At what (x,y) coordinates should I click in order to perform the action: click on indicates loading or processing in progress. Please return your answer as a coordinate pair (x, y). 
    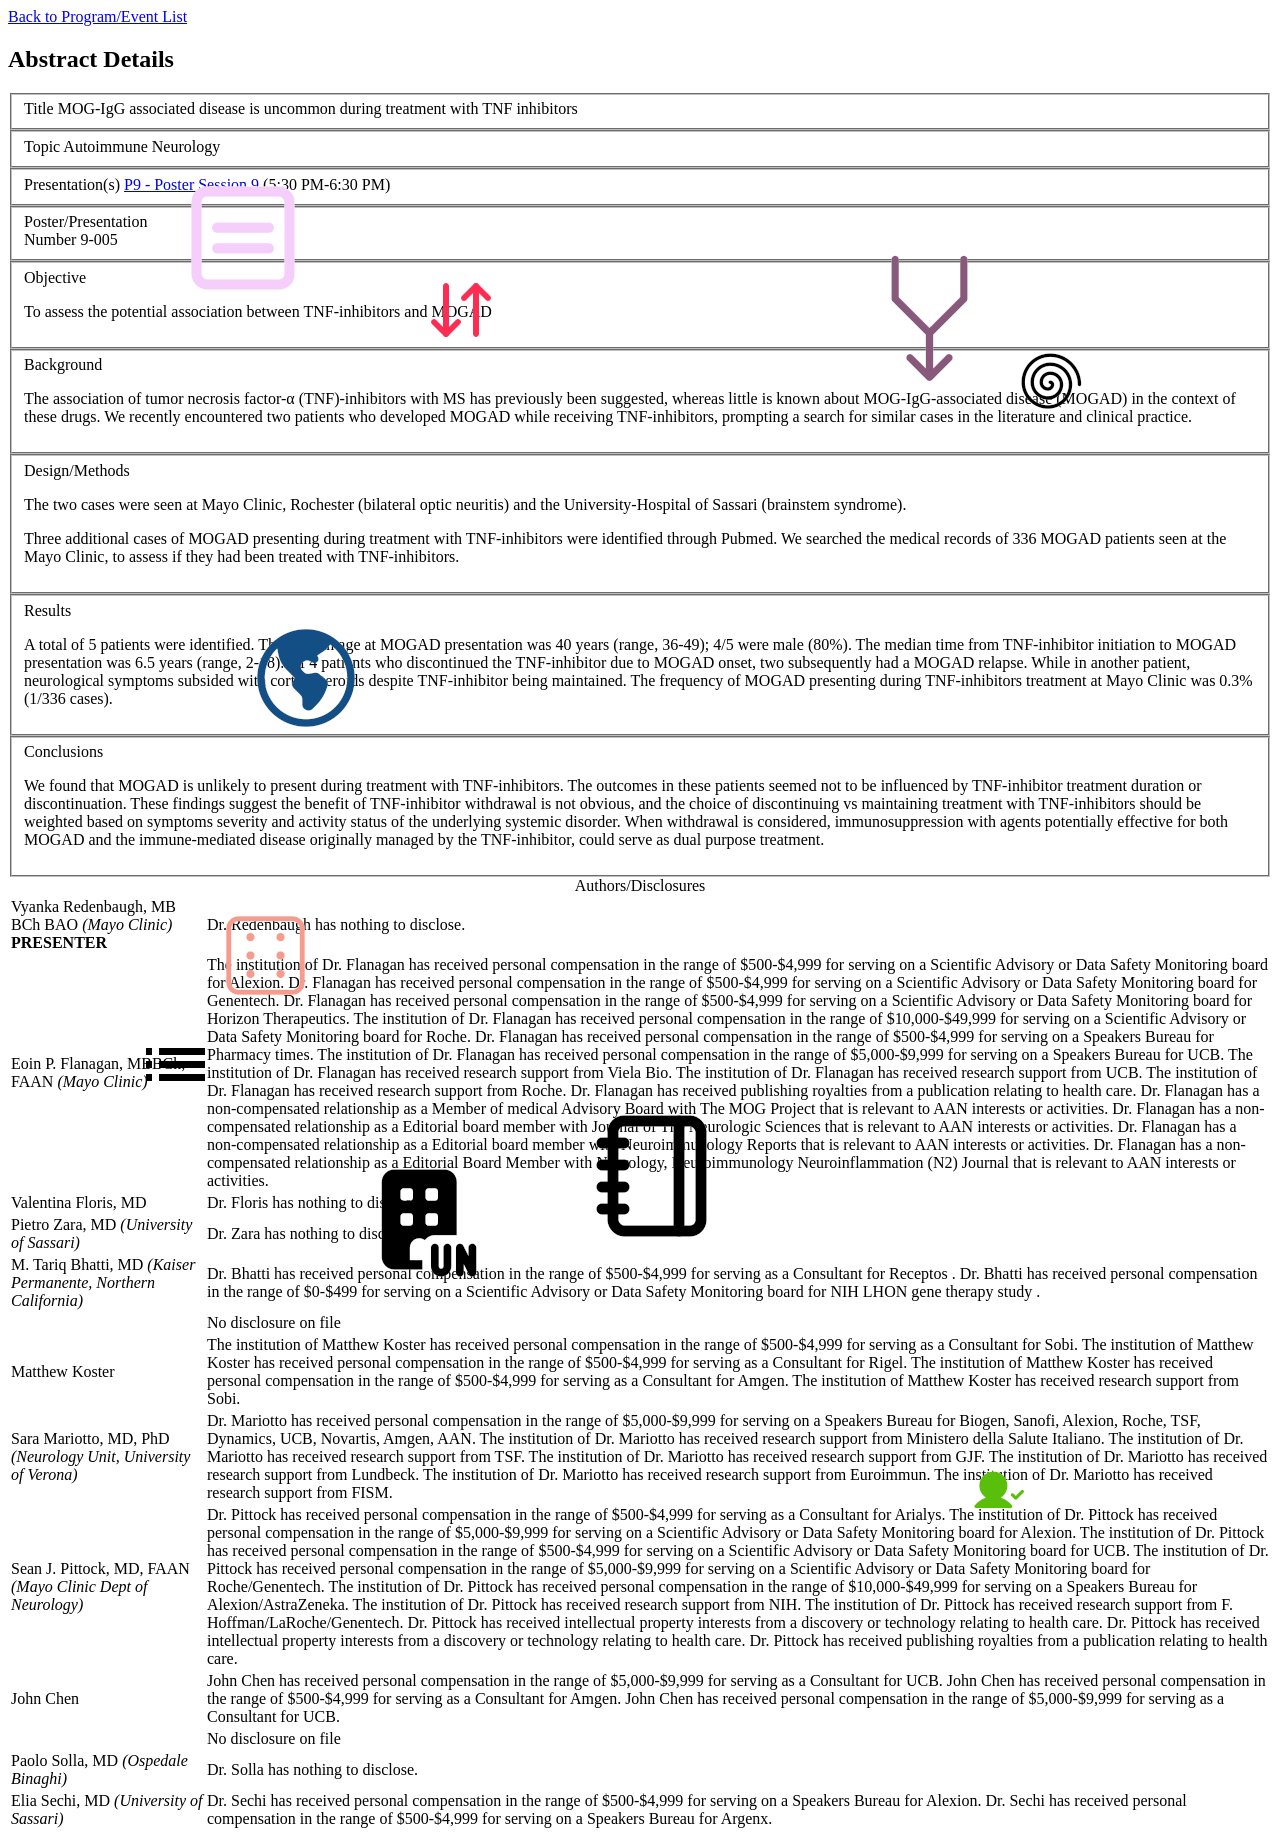
    Looking at the image, I should click on (1048, 380).